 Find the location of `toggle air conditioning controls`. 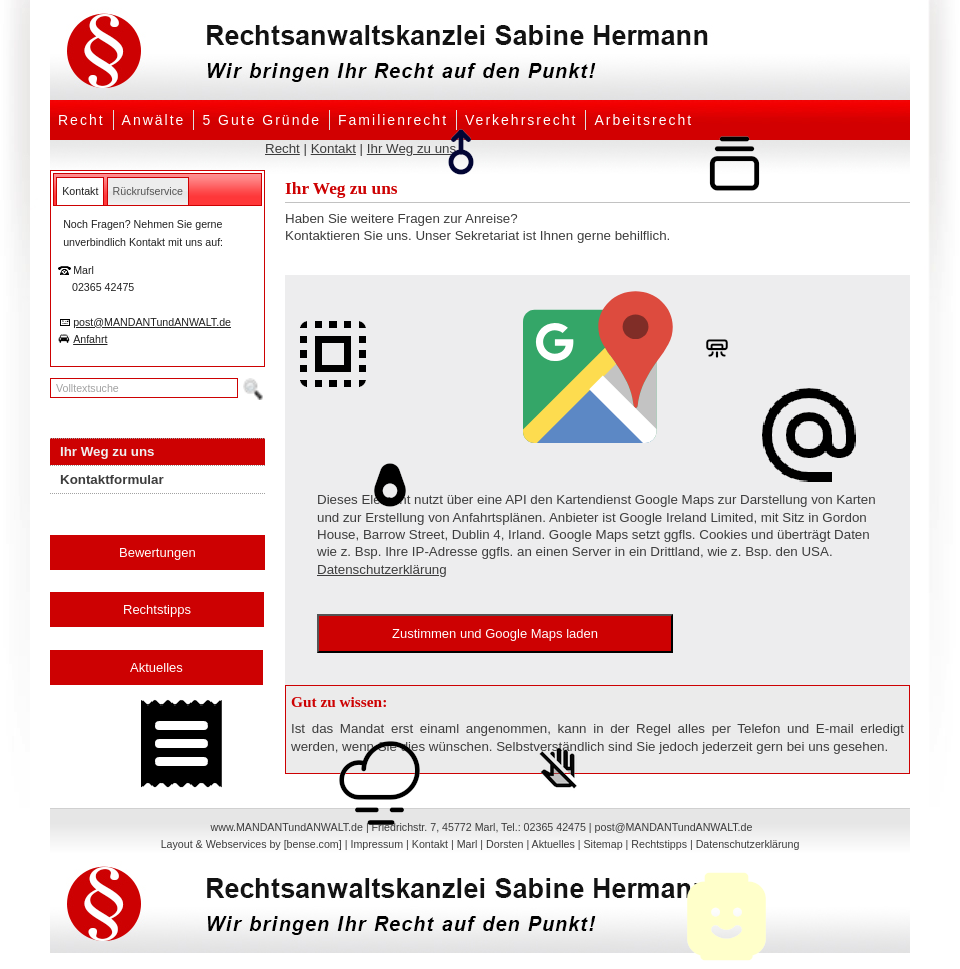

toggle air conditioning controls is located at coordinates (717, 348).